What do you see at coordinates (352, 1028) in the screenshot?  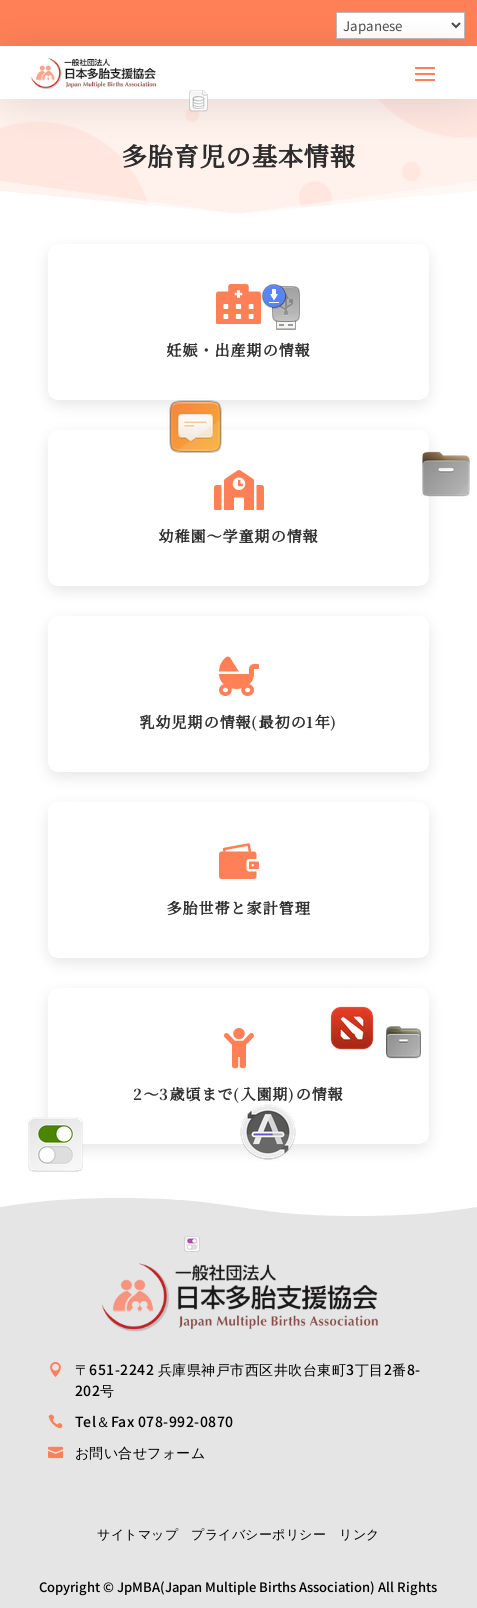 I see `launch Dota 2` at bounding box center [352, 1028].